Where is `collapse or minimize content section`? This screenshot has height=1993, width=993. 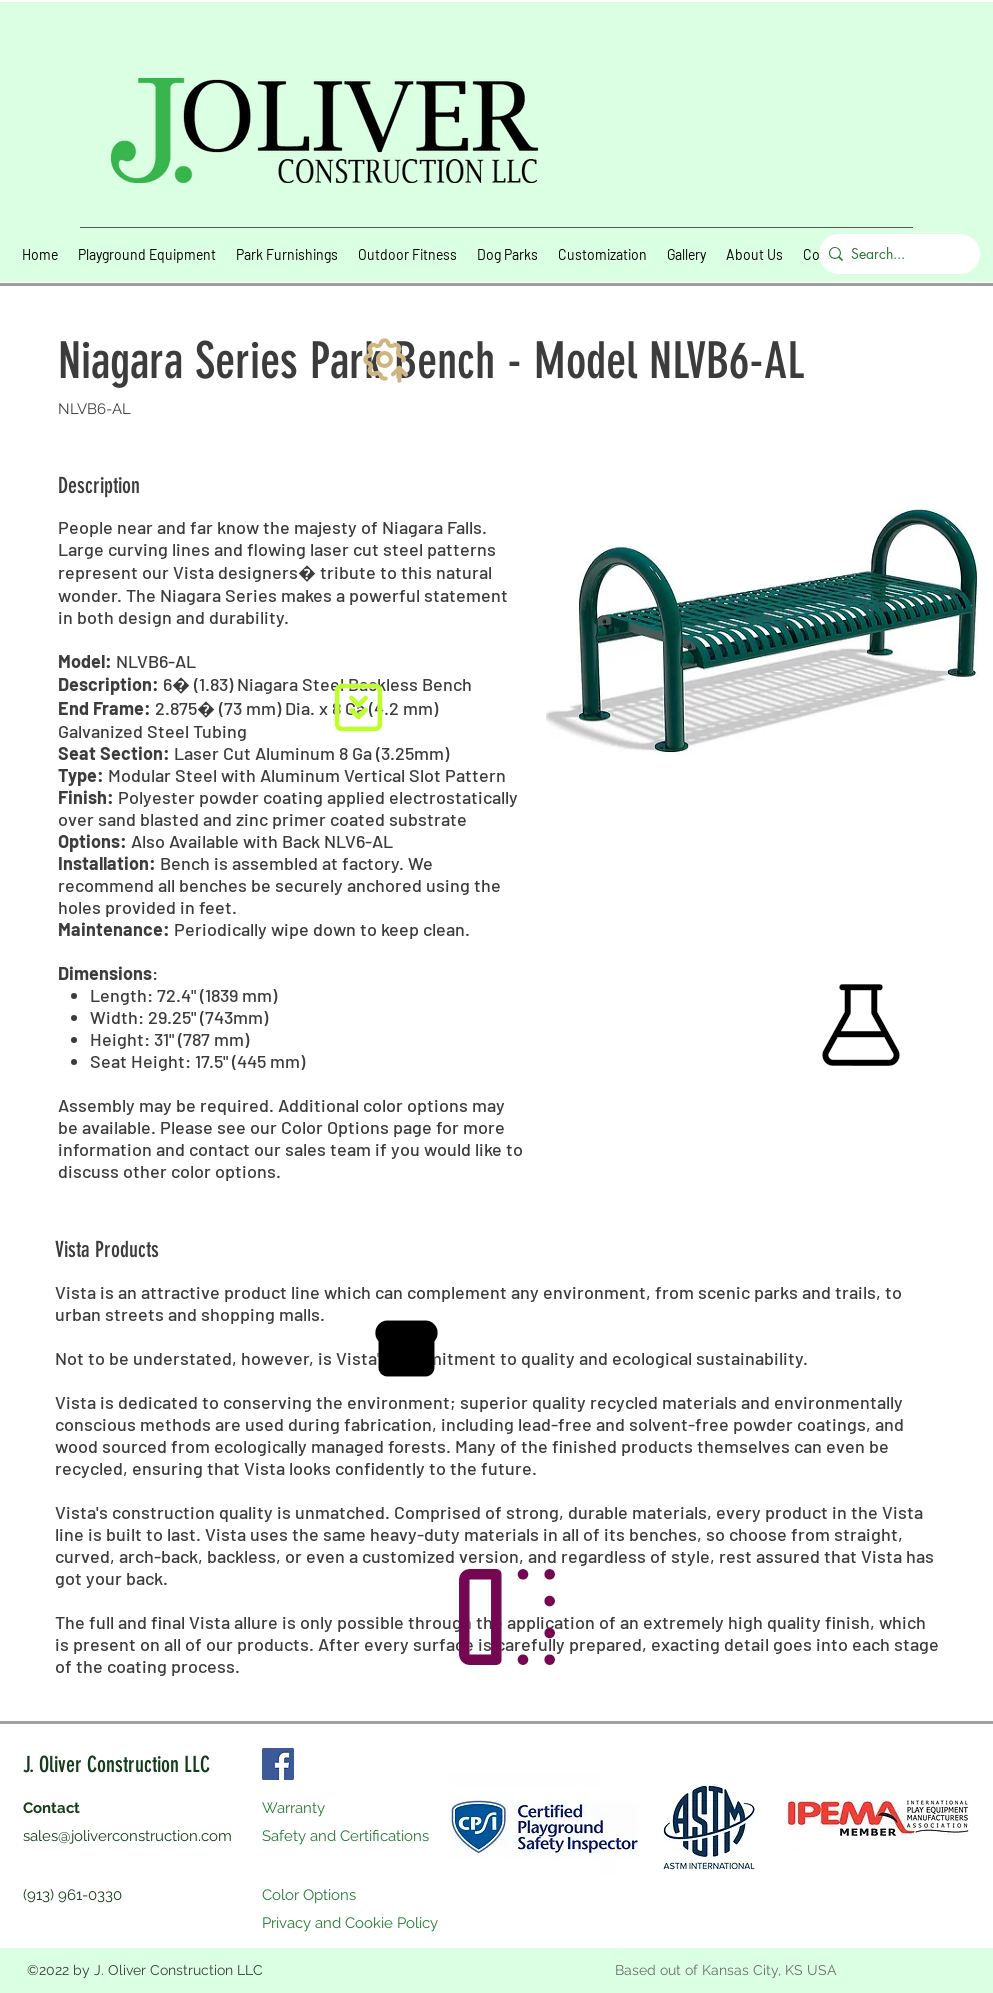
collapse or minimize content section is located at coordinates (358, 707).